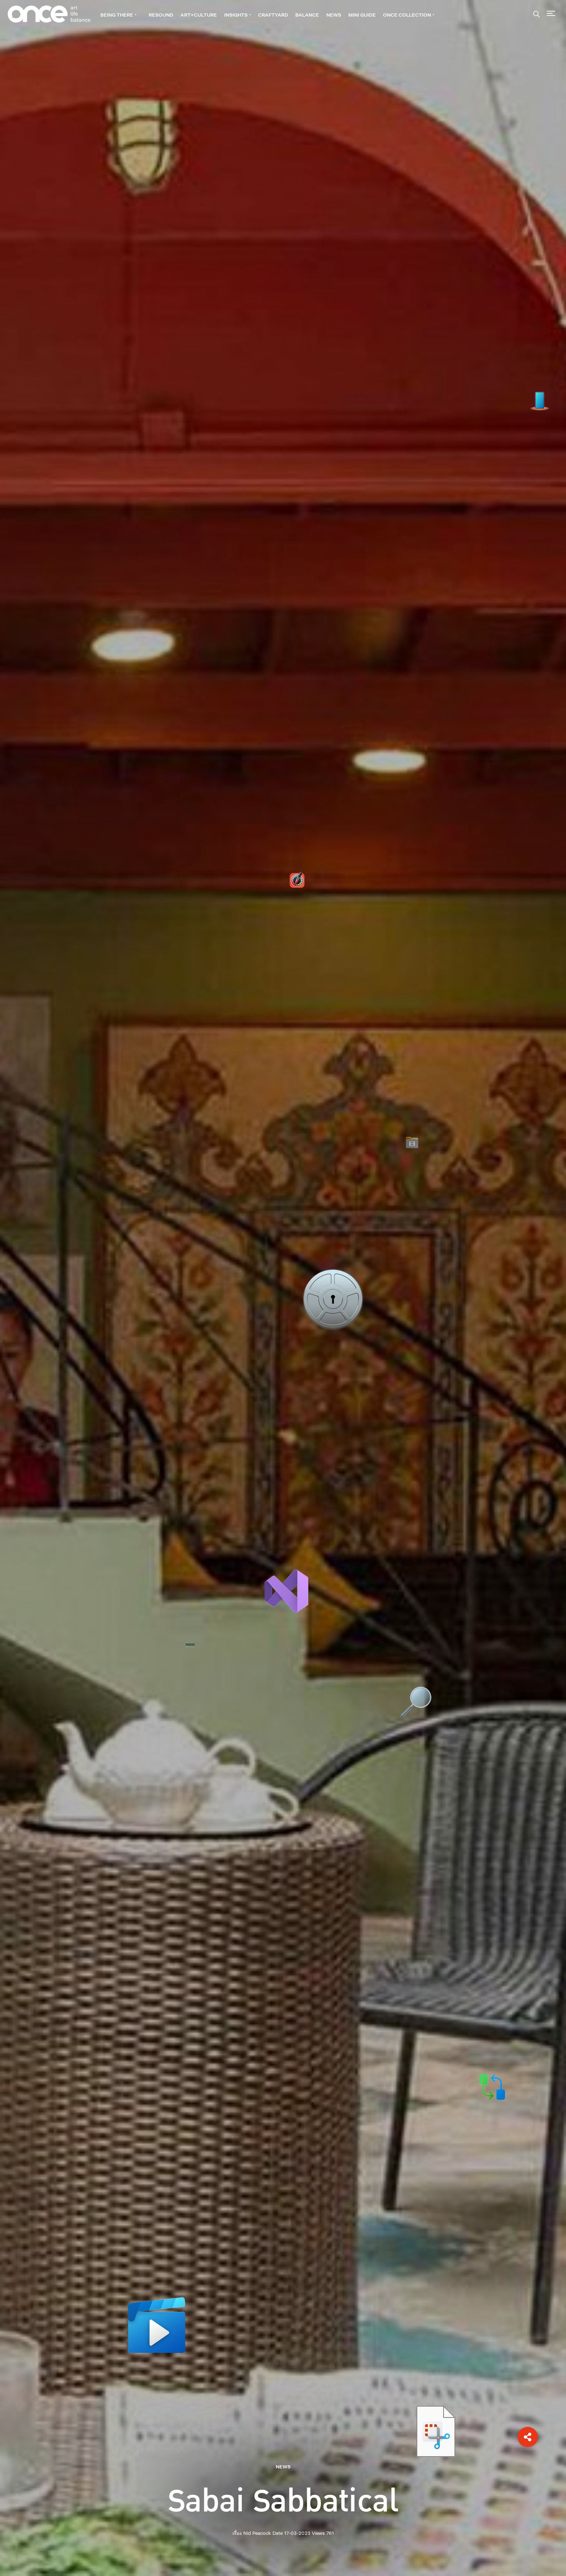 This screenshot has height=2576, width=566. I want to click on view system memory information, so click(190, 1645).